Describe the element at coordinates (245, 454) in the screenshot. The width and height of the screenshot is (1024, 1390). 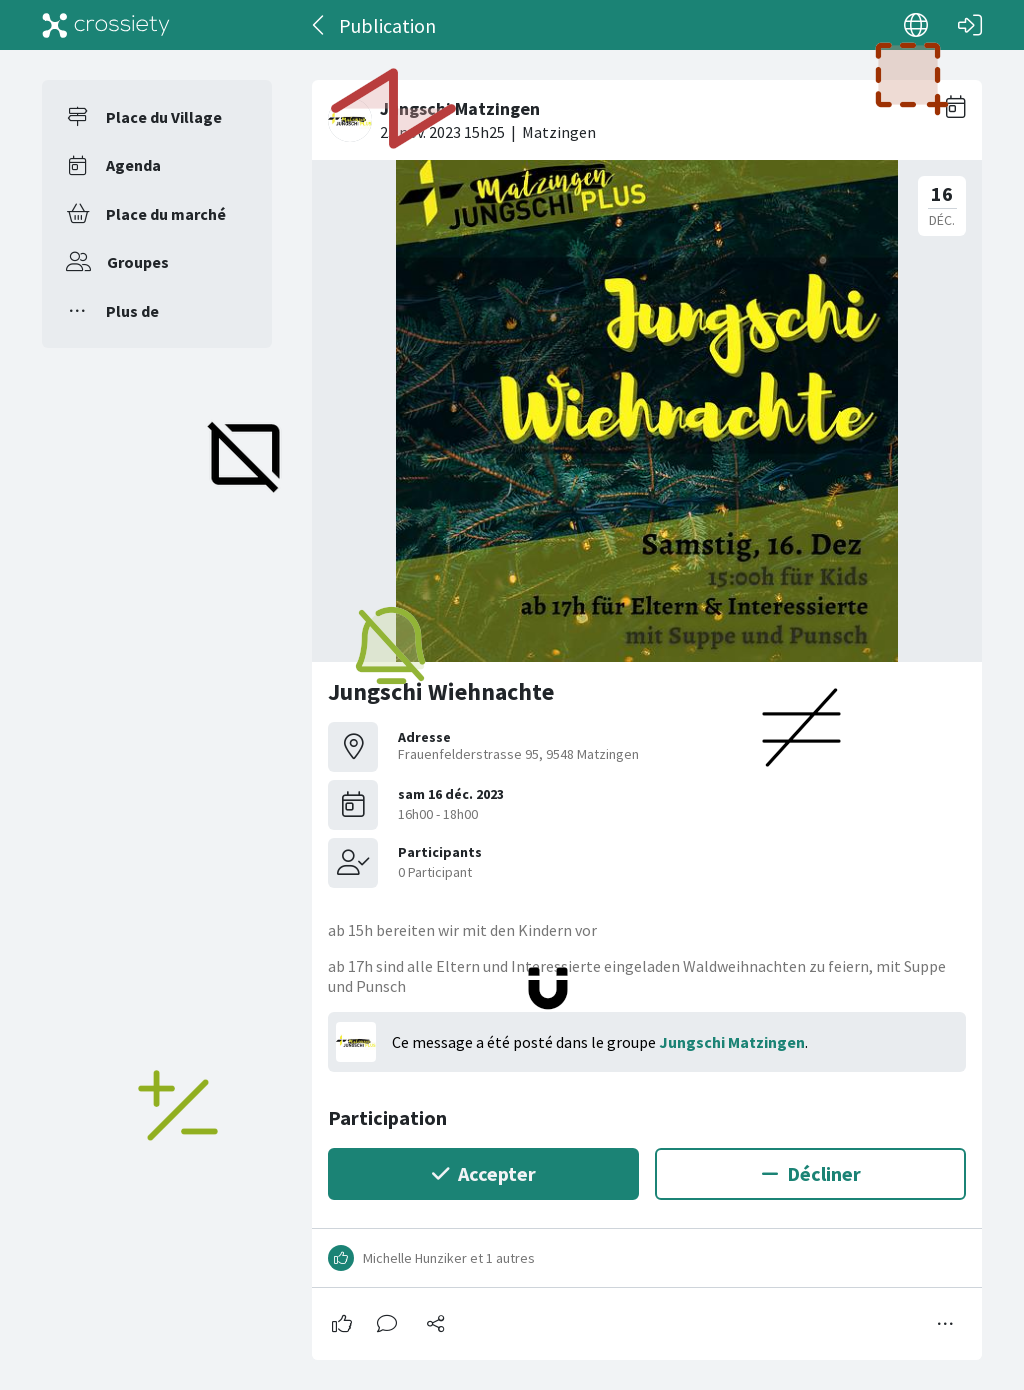
I see `indicates browser not supported for this feature` at that location.